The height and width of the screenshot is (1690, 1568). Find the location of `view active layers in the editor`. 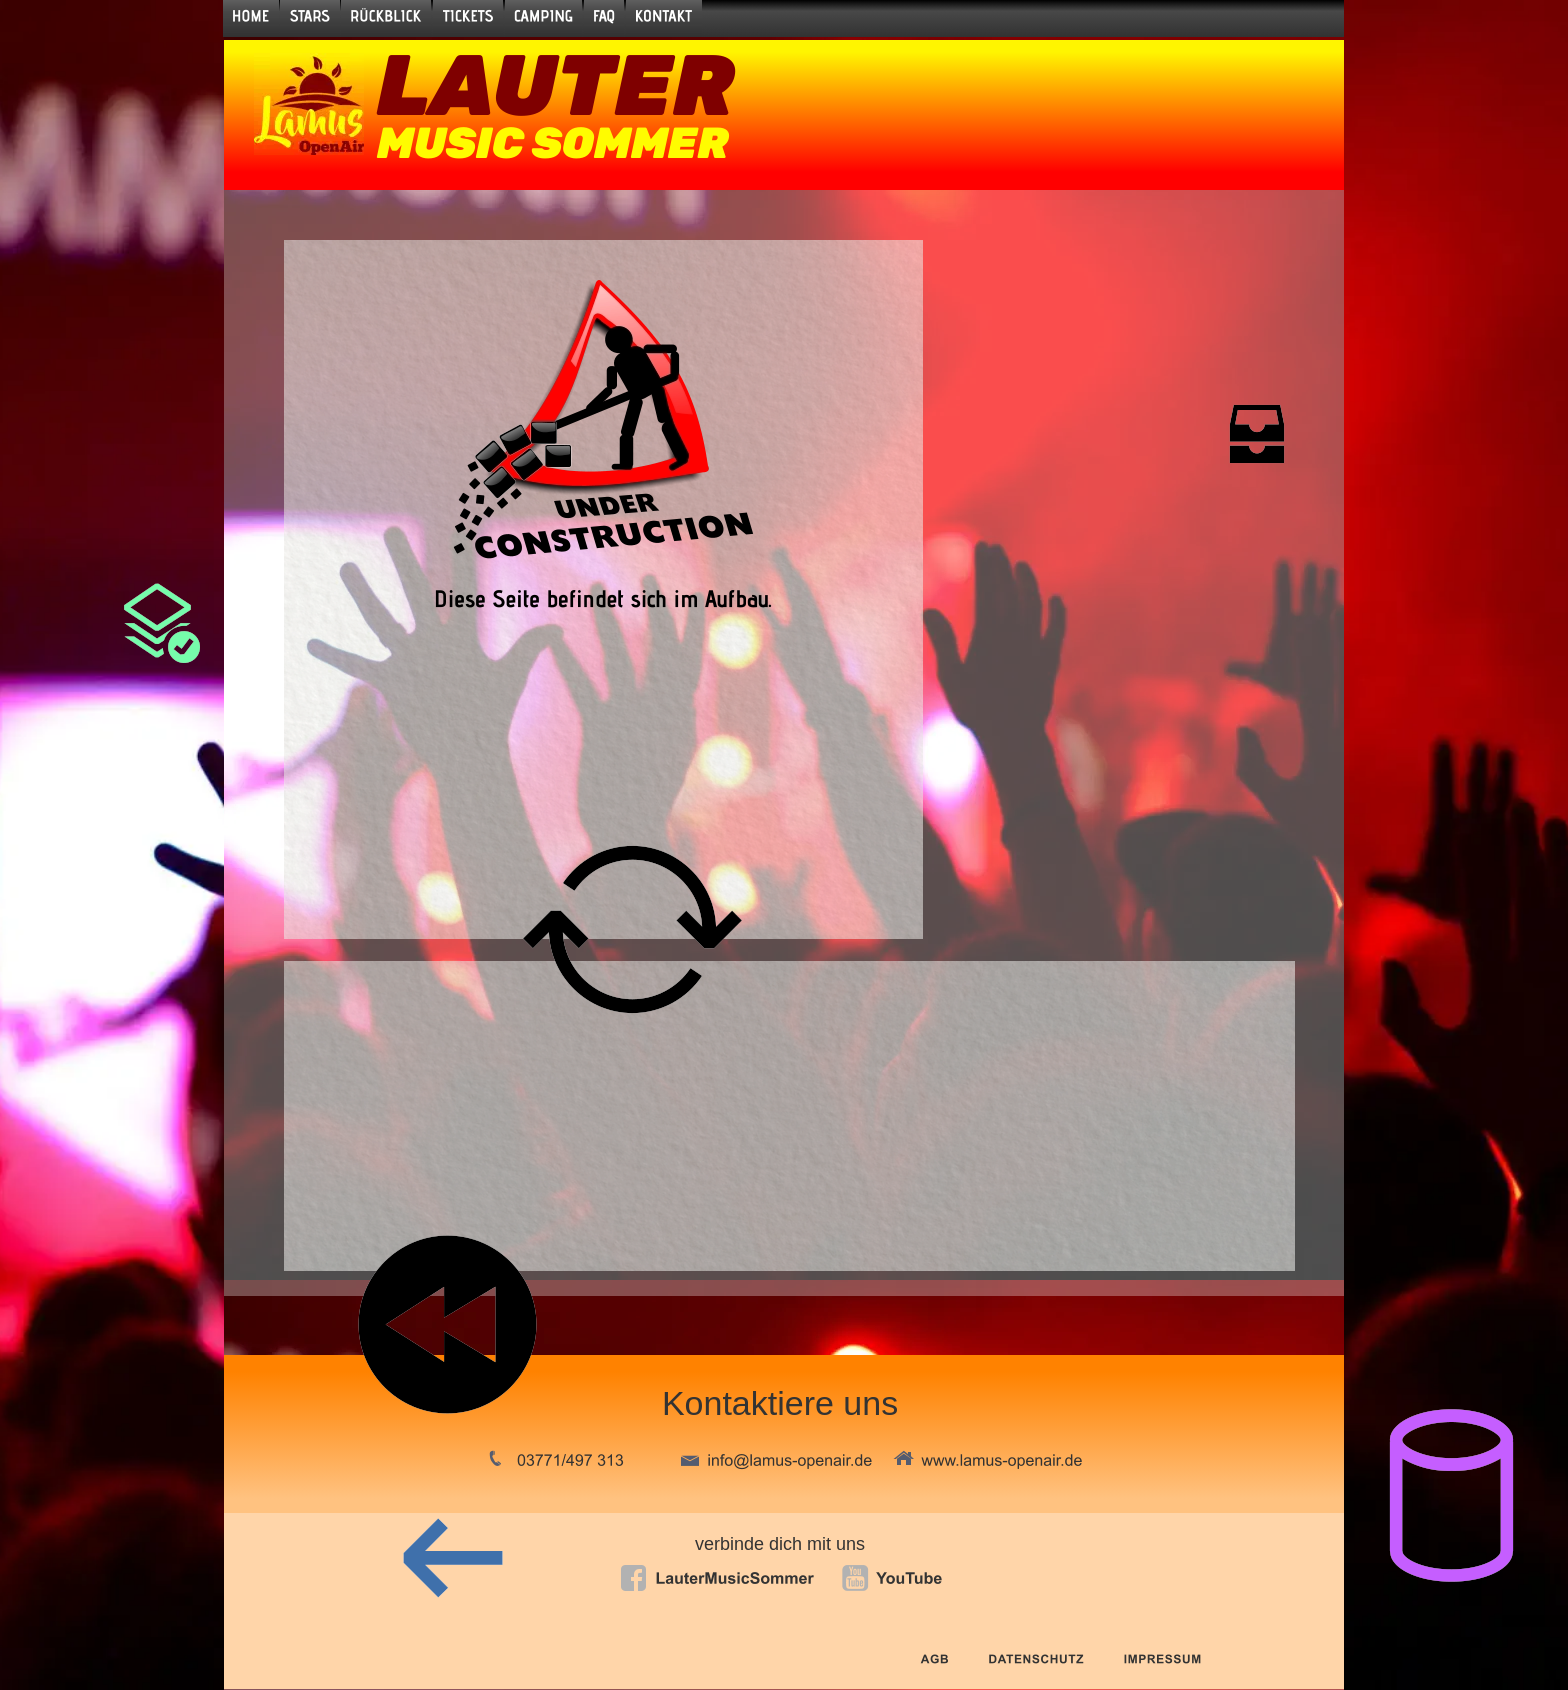

view active layers in the editor is located at coordinates (157, 620).